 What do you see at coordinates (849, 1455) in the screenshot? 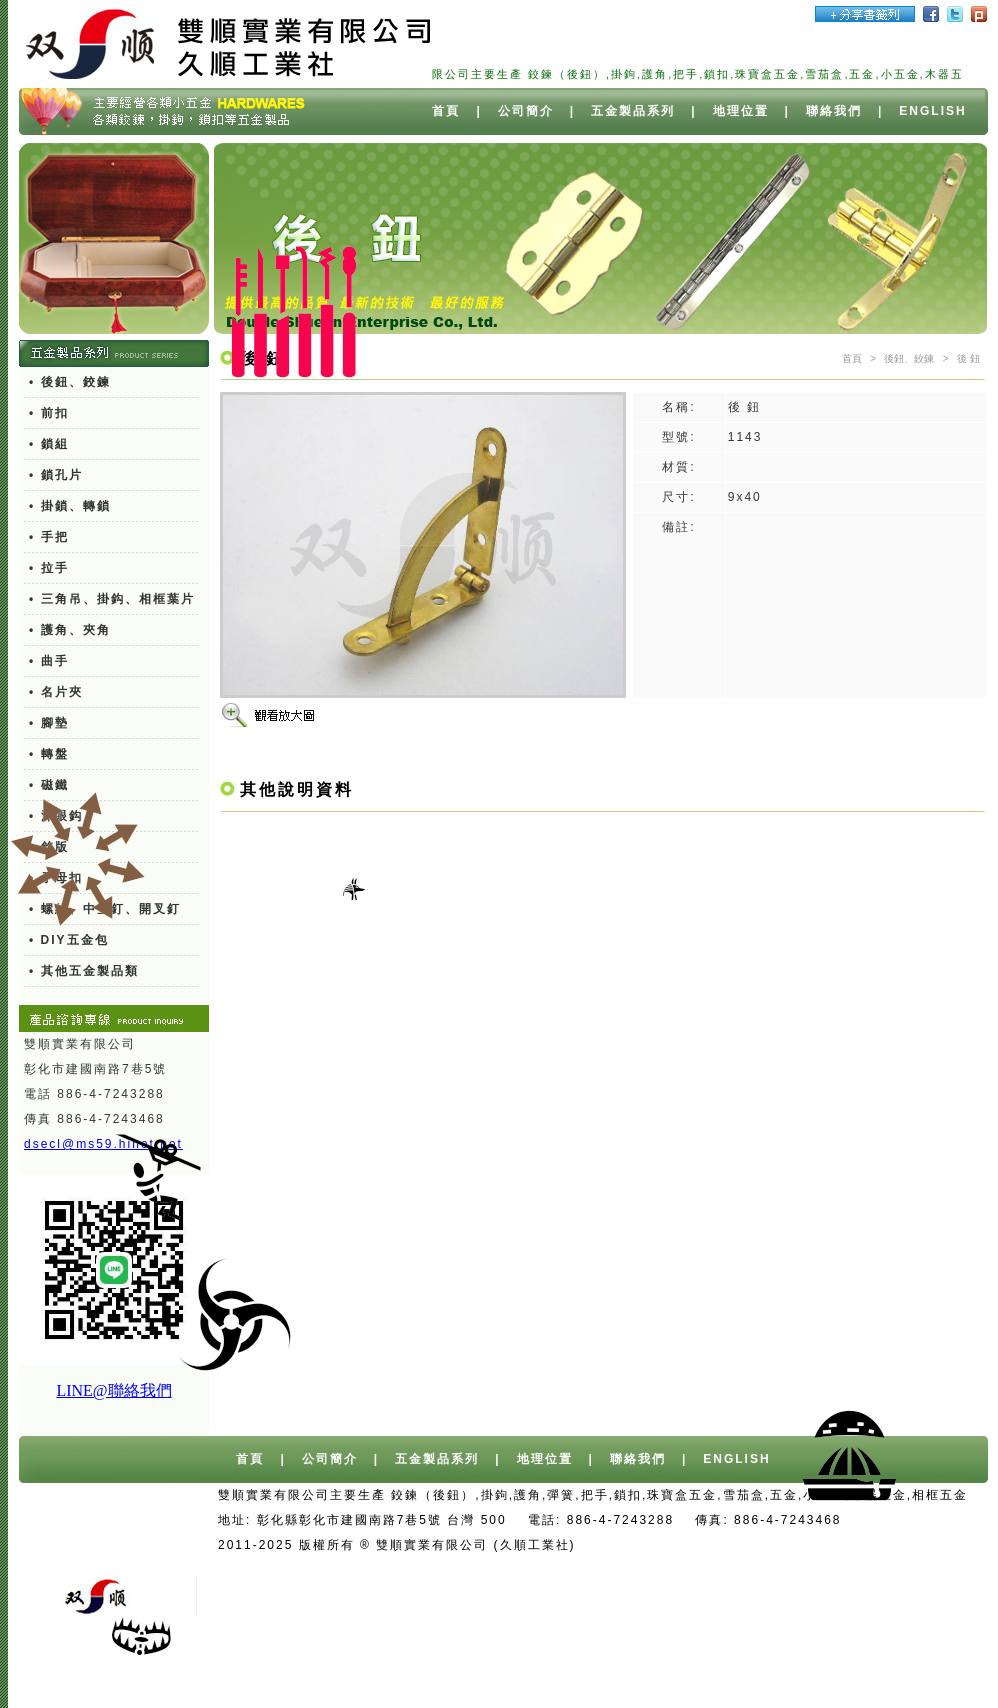
I see `access kitchen or cooking tools` at bounding box center [849, 1455].